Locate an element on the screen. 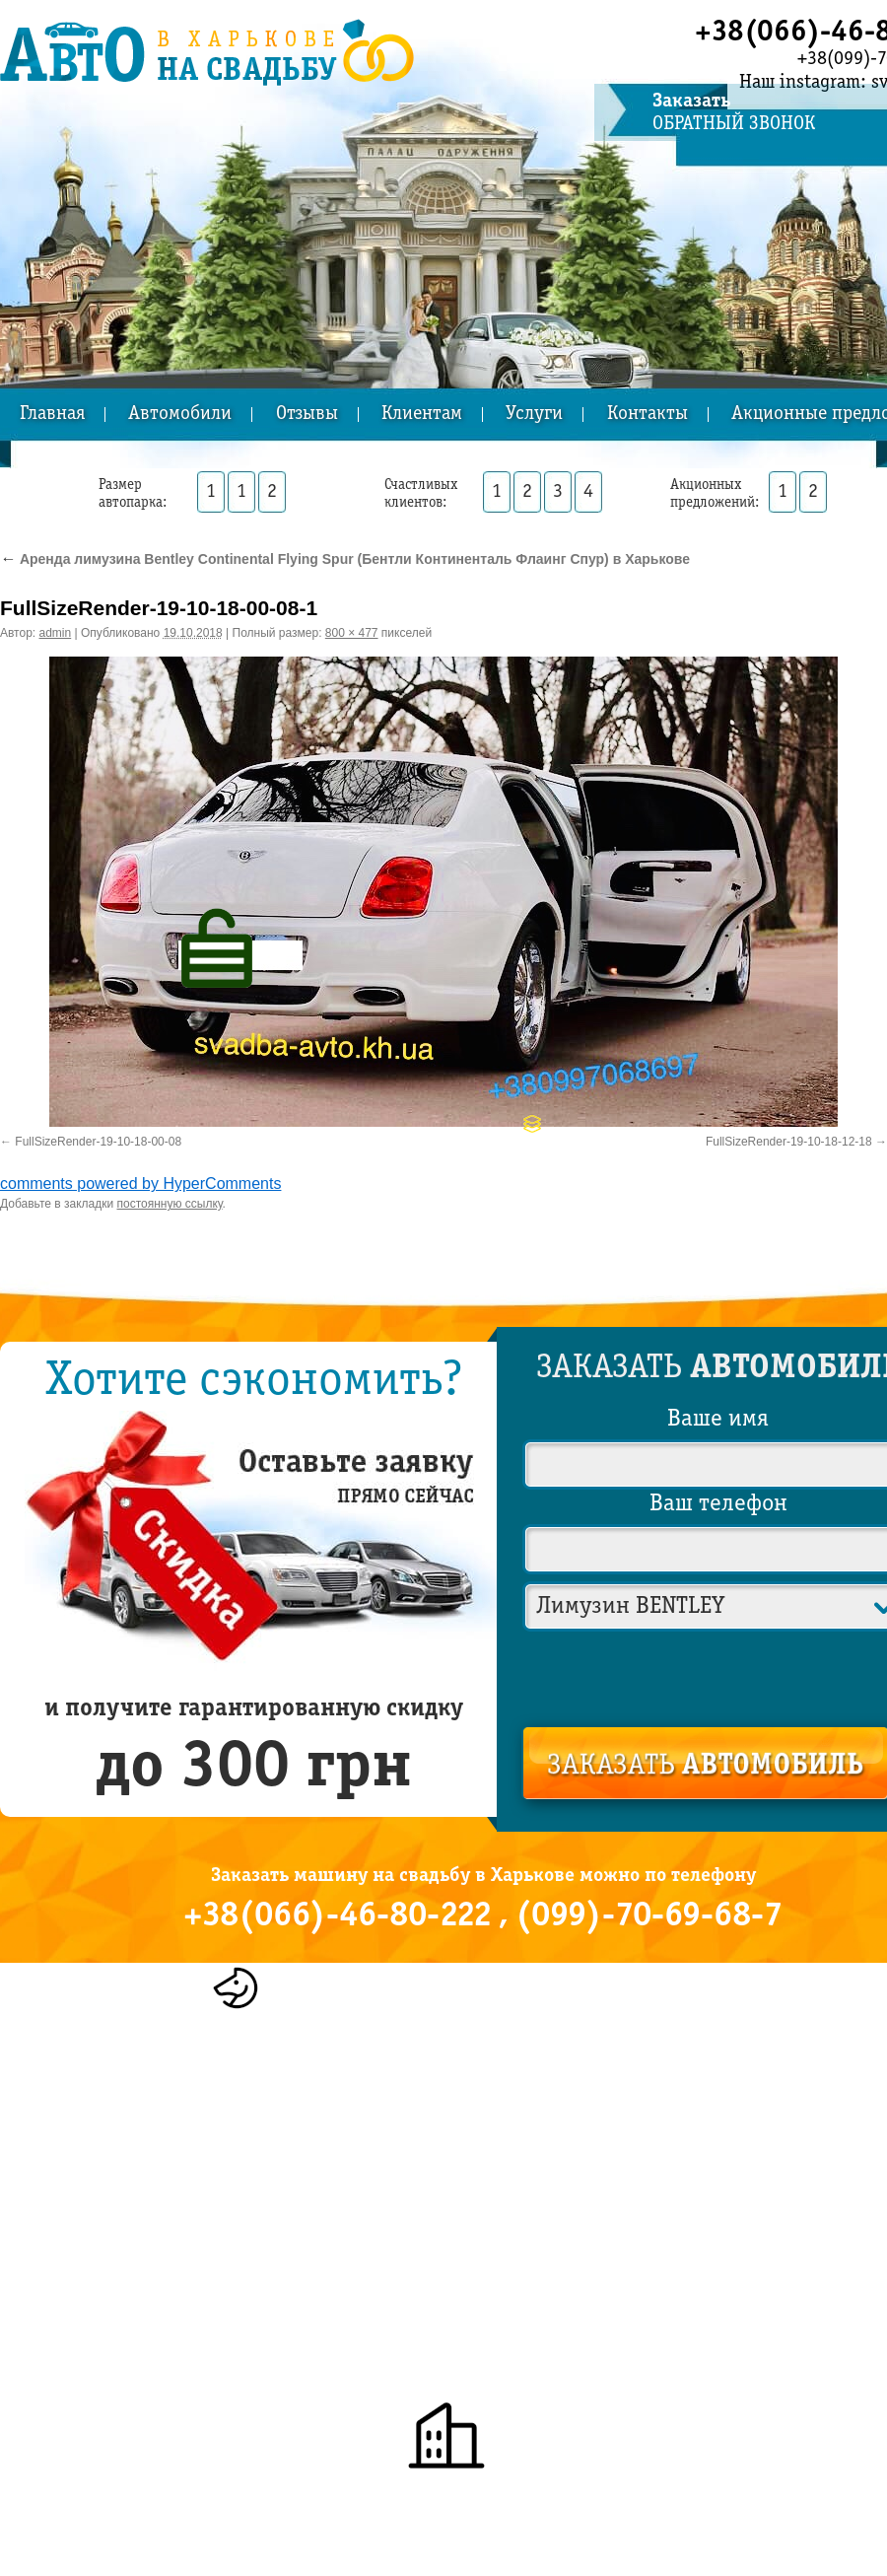 The width and height of the screenshot is (887, 2576). access equestrian or horse-related content is located at coordinates (237, 1987).